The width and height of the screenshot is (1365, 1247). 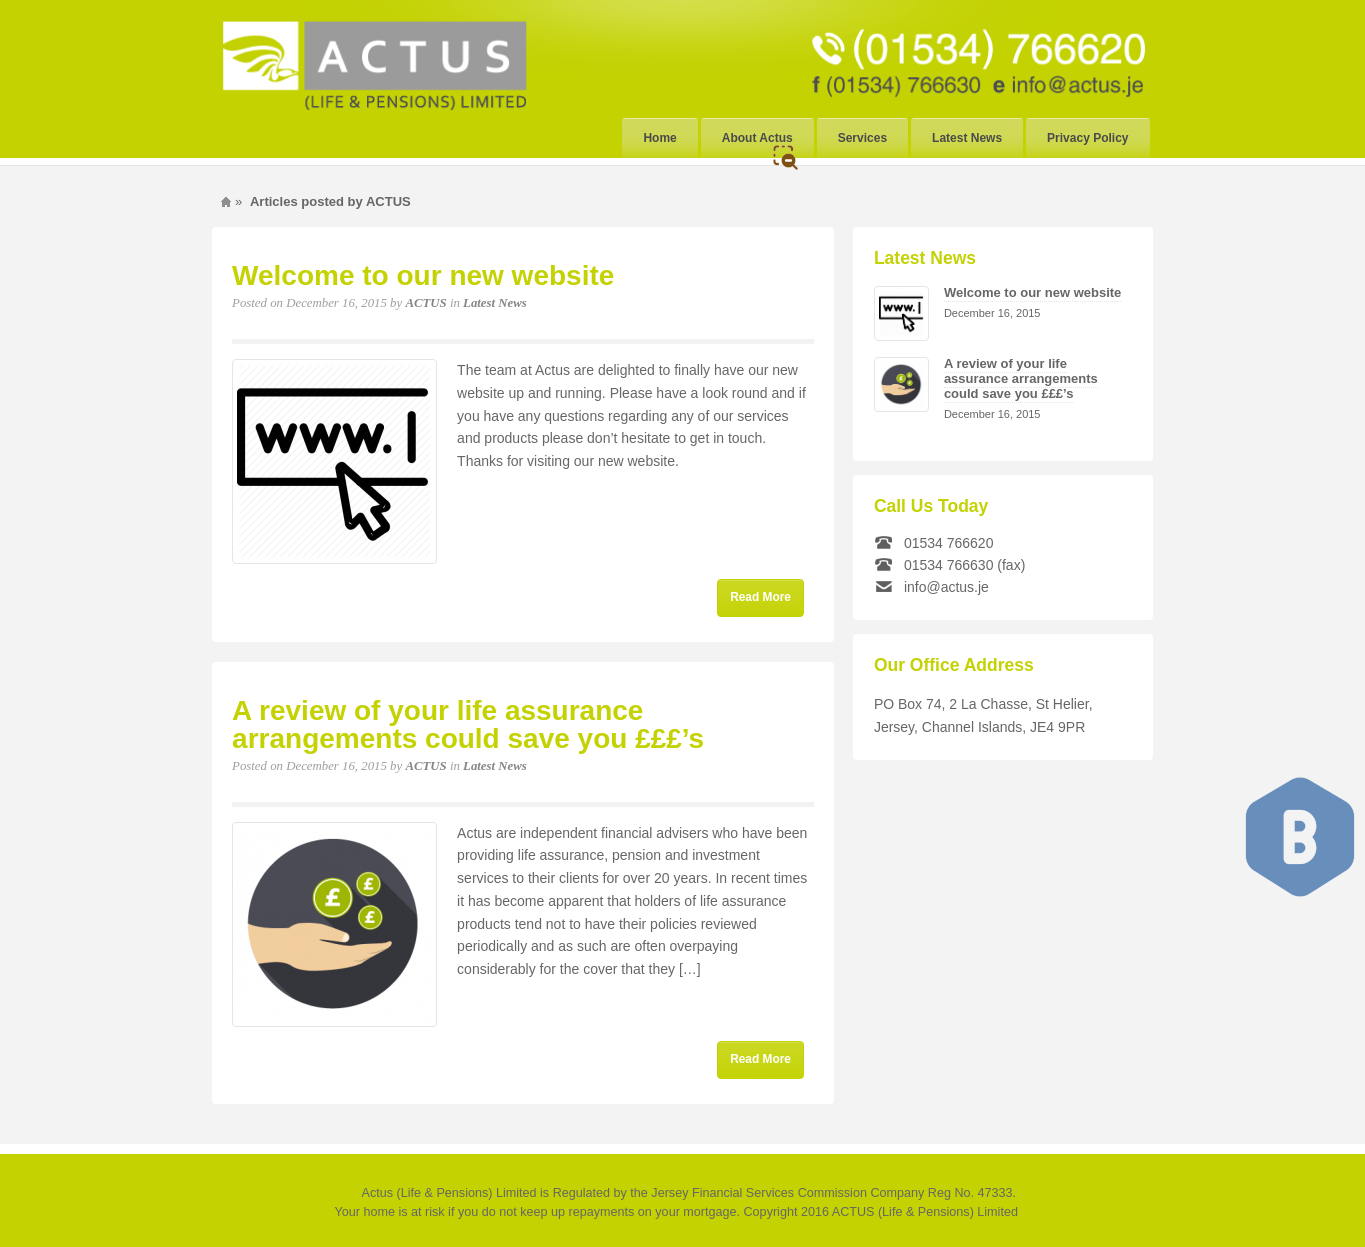 I want to click on indicates bold text formatting option, so click(x=1300, y=837).